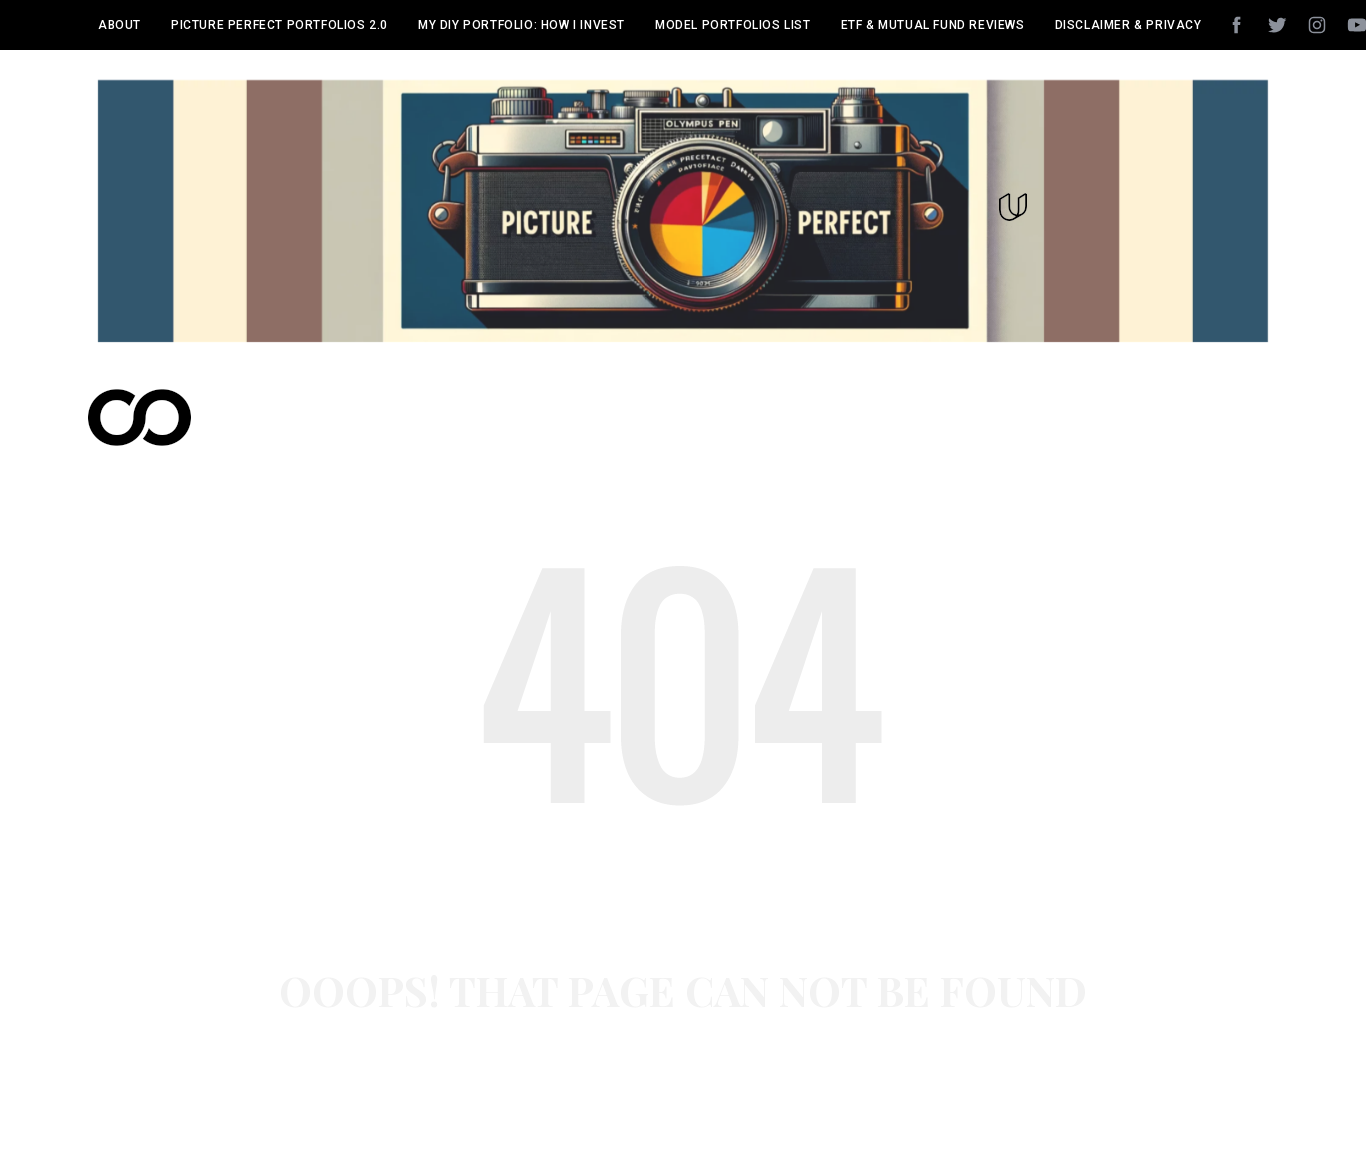 Image resolution: width=1366 pixels, height=1157 pixels. Describe the element at coordinates (1013, 207) in the screenshot. I see `open the Udacity learning platform` at that location.